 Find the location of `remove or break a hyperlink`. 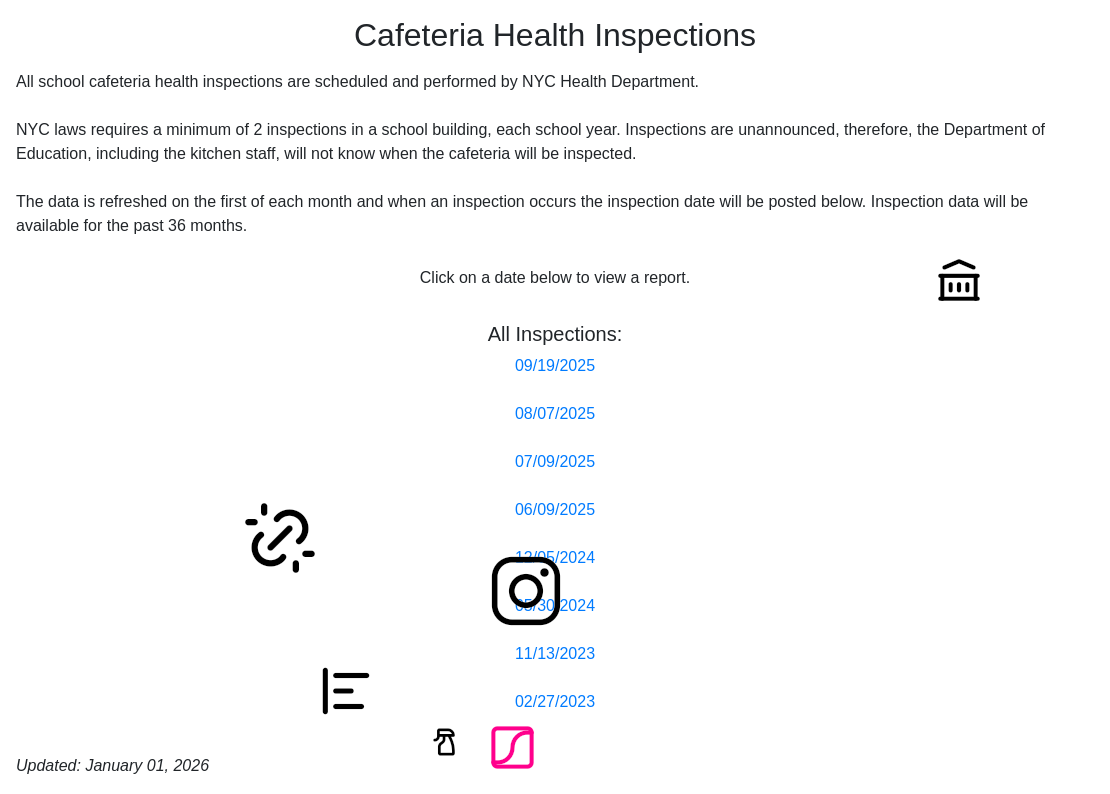

remove or break a hyperlink is located at coordinates (280, 538).